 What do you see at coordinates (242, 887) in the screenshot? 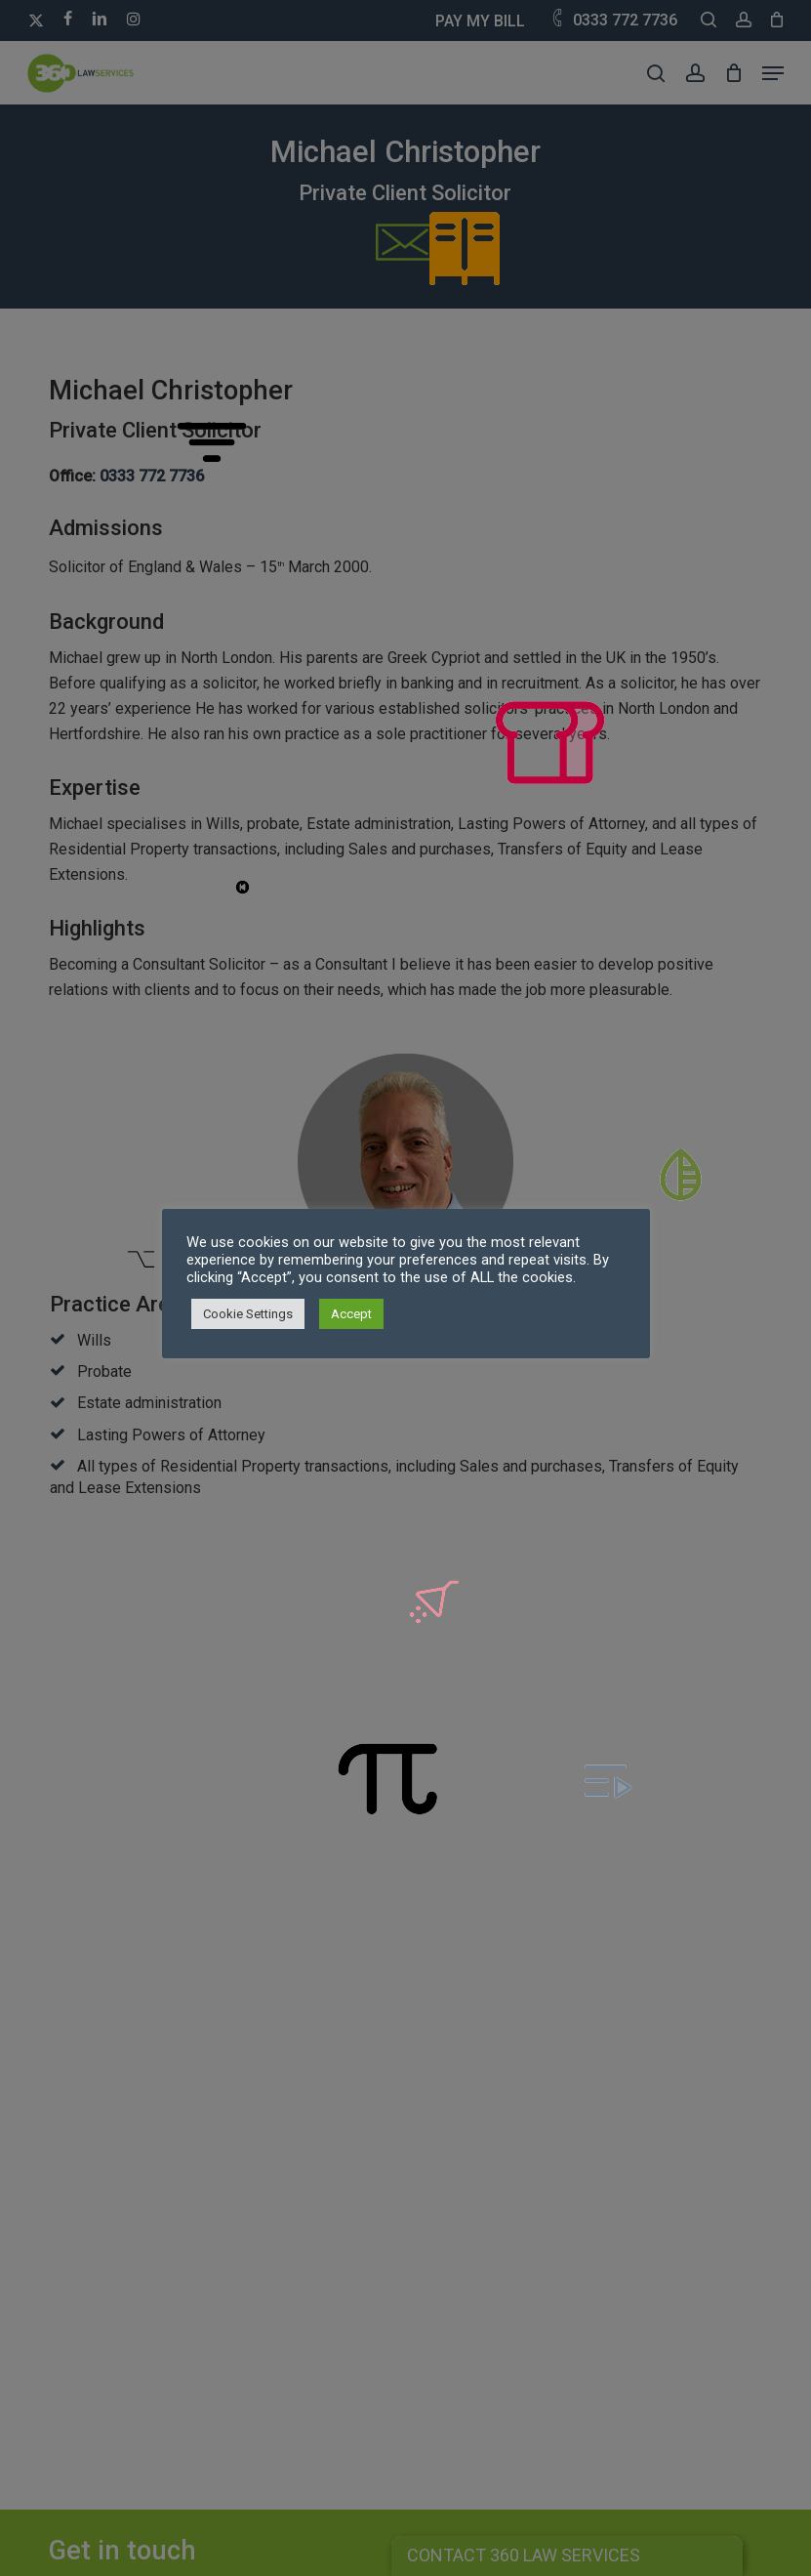
I see `skip to previous track` at bounding box center [242, 887].